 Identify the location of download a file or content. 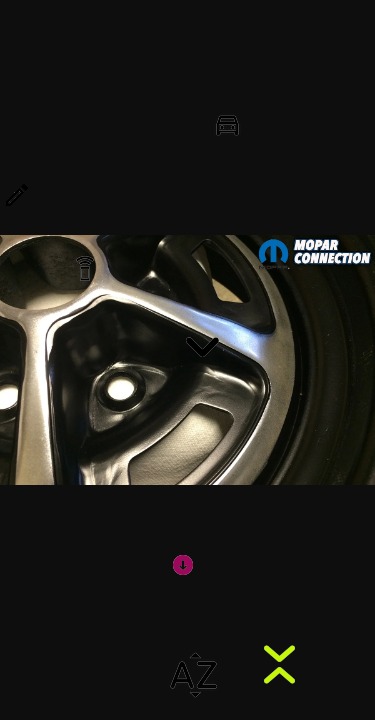
(183, 565).